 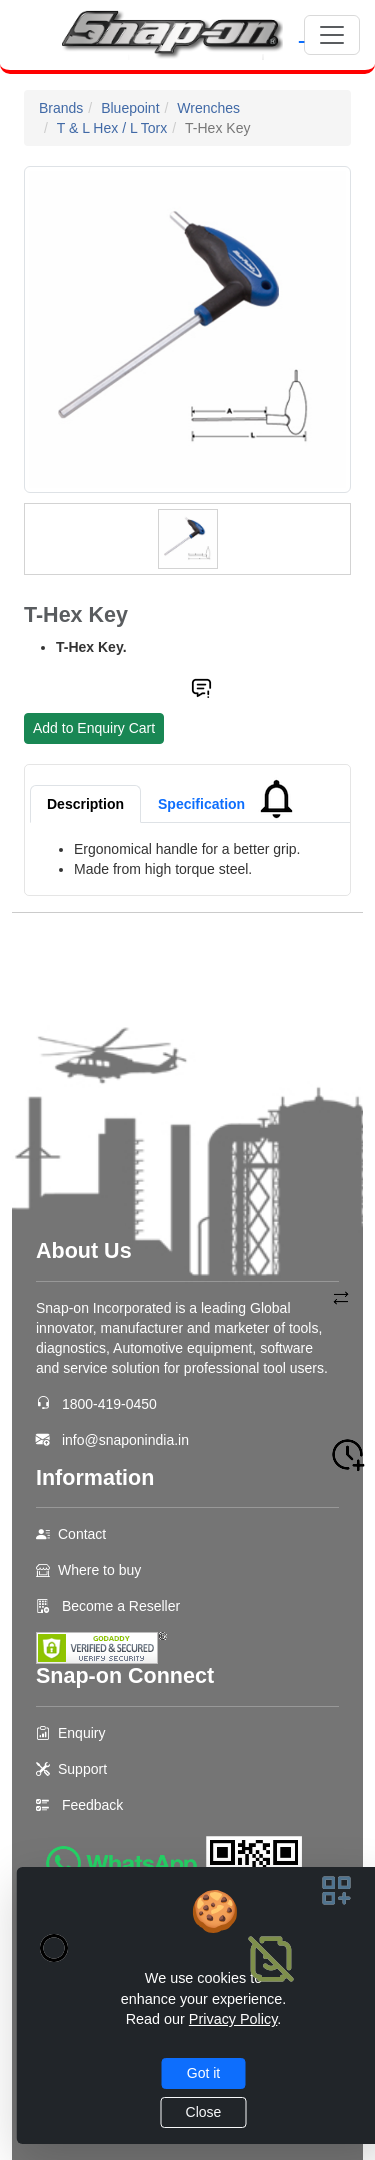 I want to click on swap or exchange items, so click(x=341, y=1298).